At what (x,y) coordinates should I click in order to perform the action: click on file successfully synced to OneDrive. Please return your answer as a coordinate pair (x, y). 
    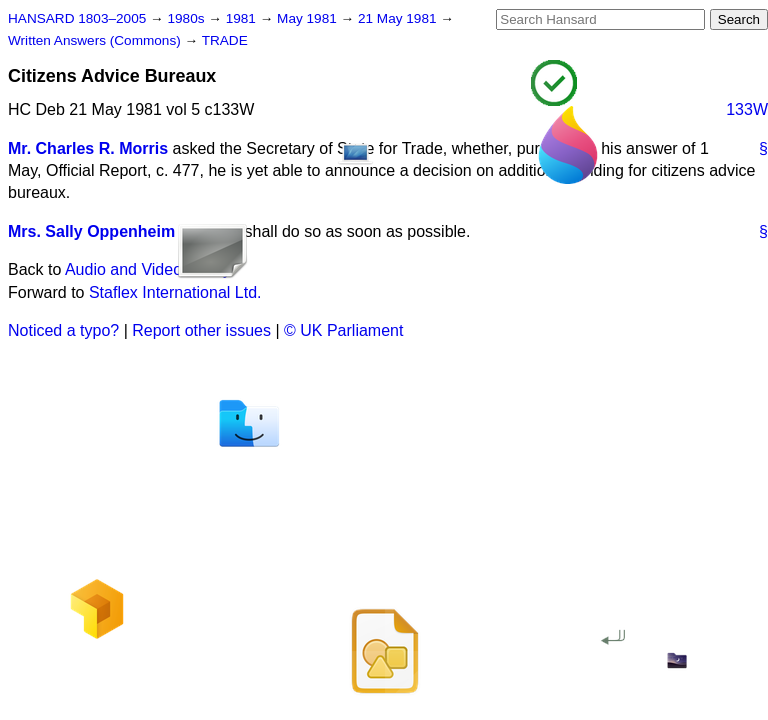
    Looking at the image, I should click on (554, 83).